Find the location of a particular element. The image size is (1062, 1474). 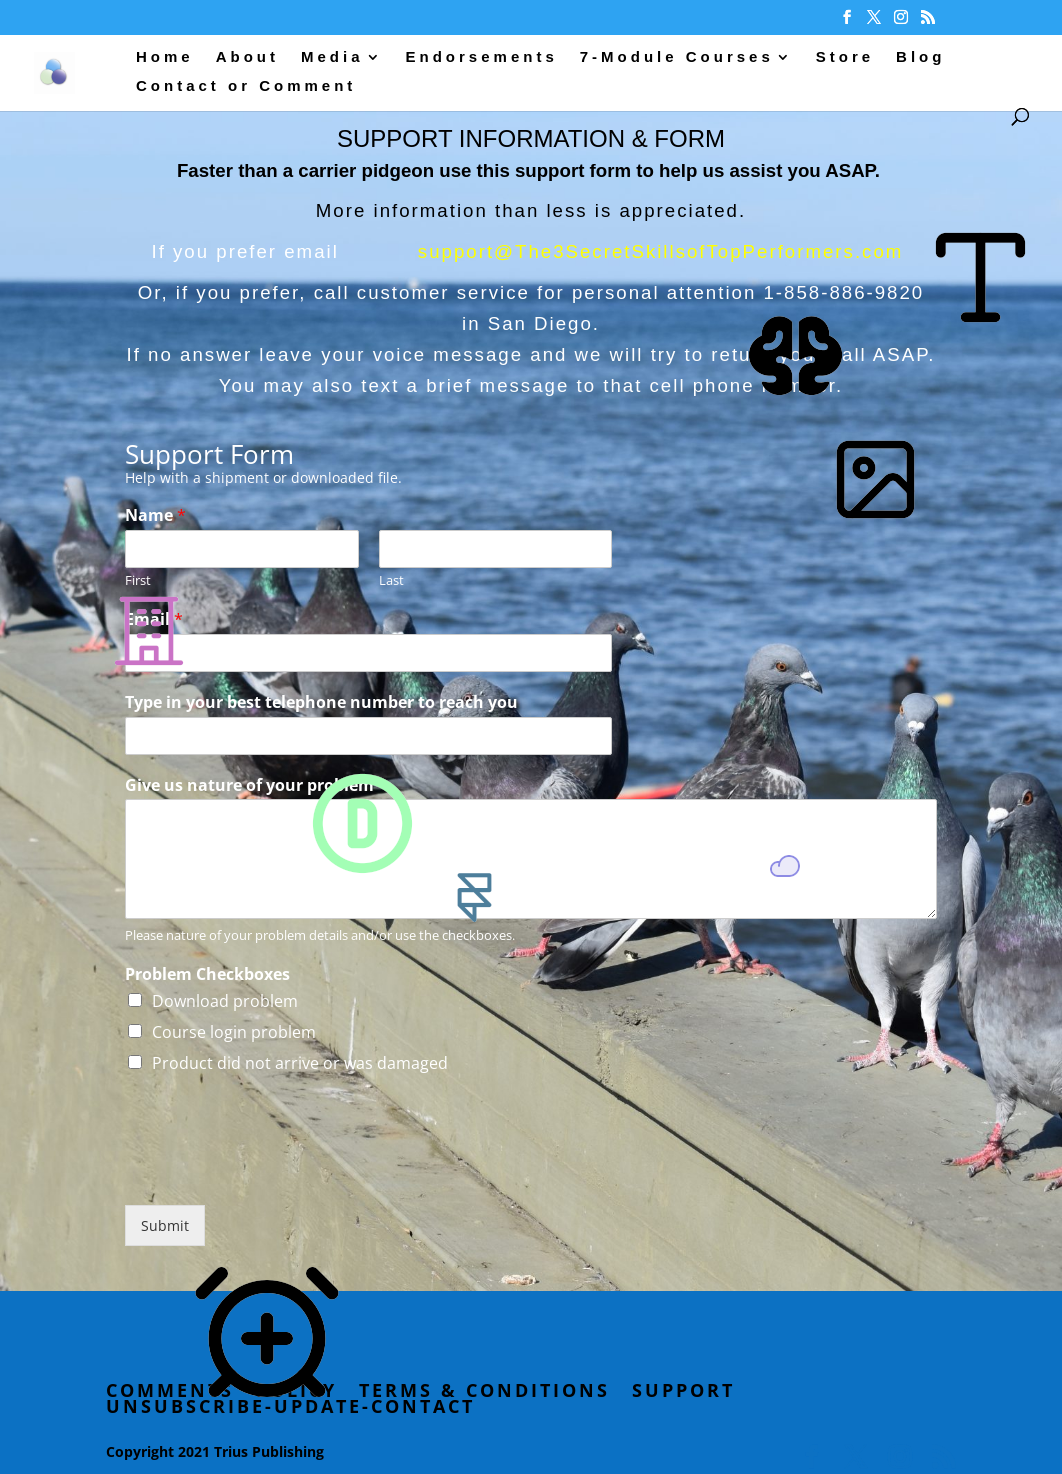

view company or business information is located at coordinates (149, 631).